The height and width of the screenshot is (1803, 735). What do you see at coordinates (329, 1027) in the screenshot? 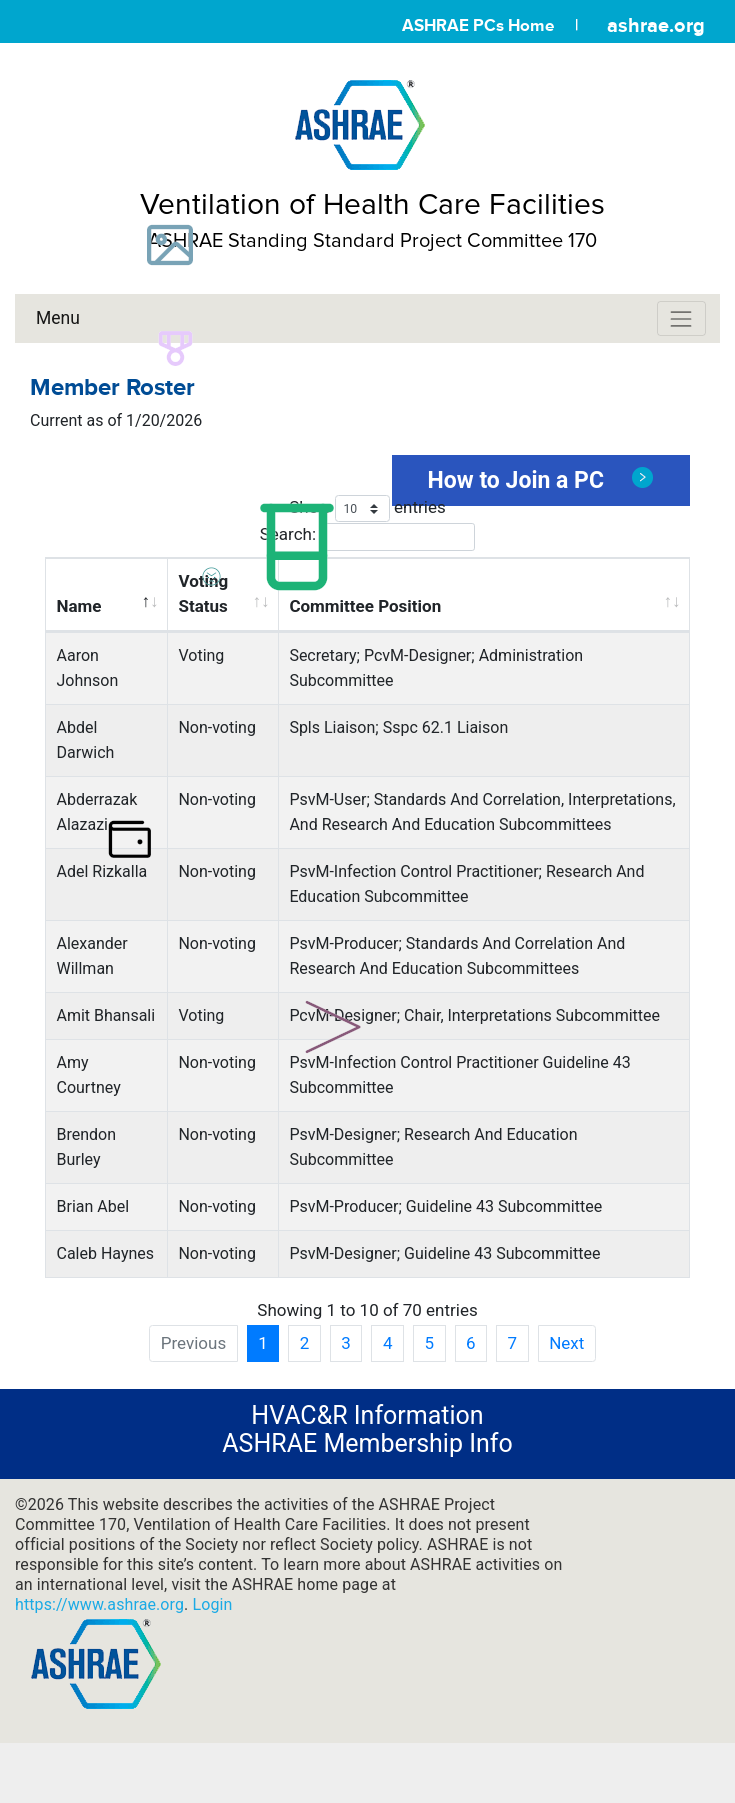
I see `navigate to the next item` at bounding box center [329, 1027].